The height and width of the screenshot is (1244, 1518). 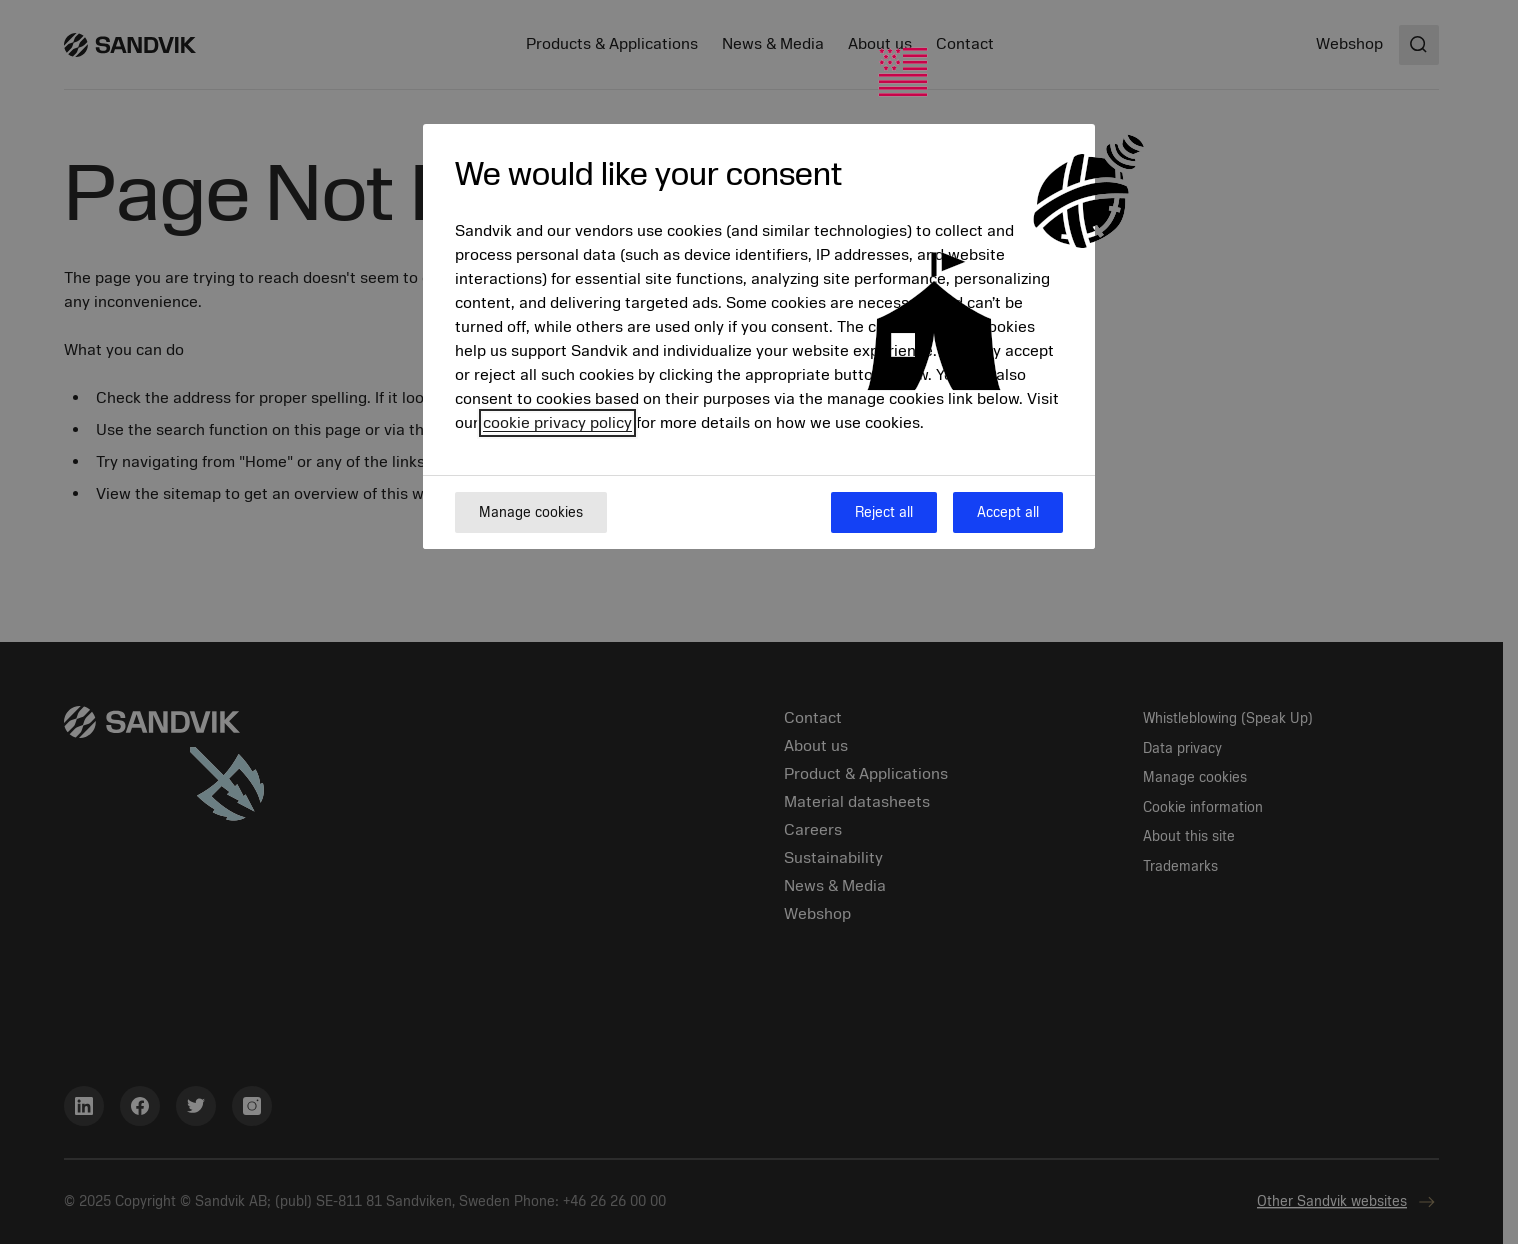 What do you see at coordinates (1089, 191) in the screenshot?
I see `use a potion or consumable item` at bounding box center [1089, 191].